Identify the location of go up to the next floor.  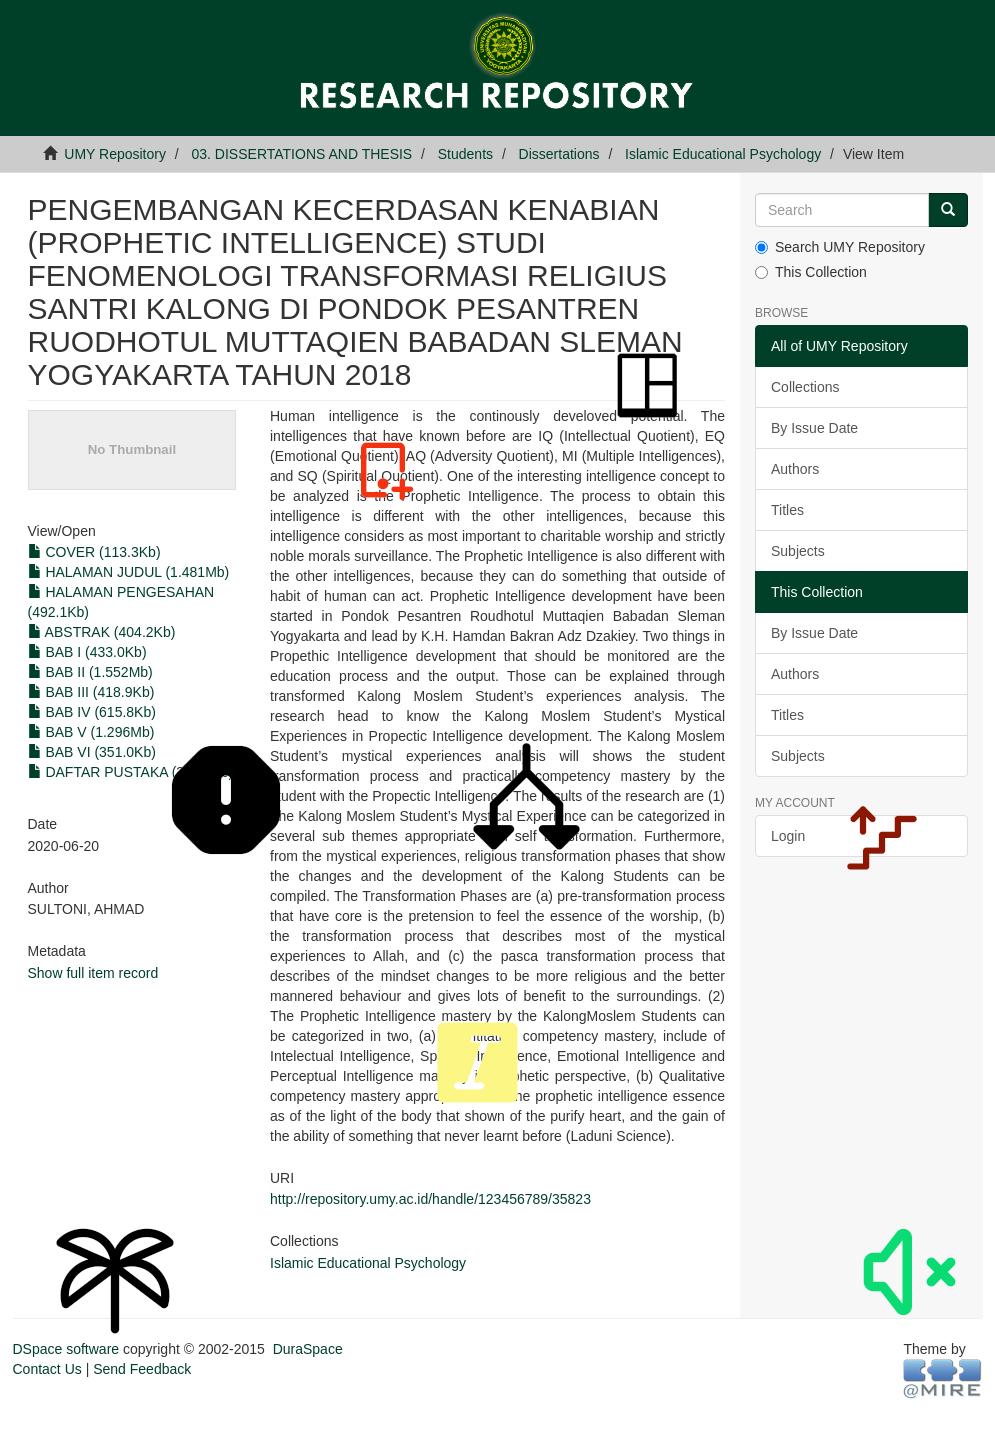
(882, 838).